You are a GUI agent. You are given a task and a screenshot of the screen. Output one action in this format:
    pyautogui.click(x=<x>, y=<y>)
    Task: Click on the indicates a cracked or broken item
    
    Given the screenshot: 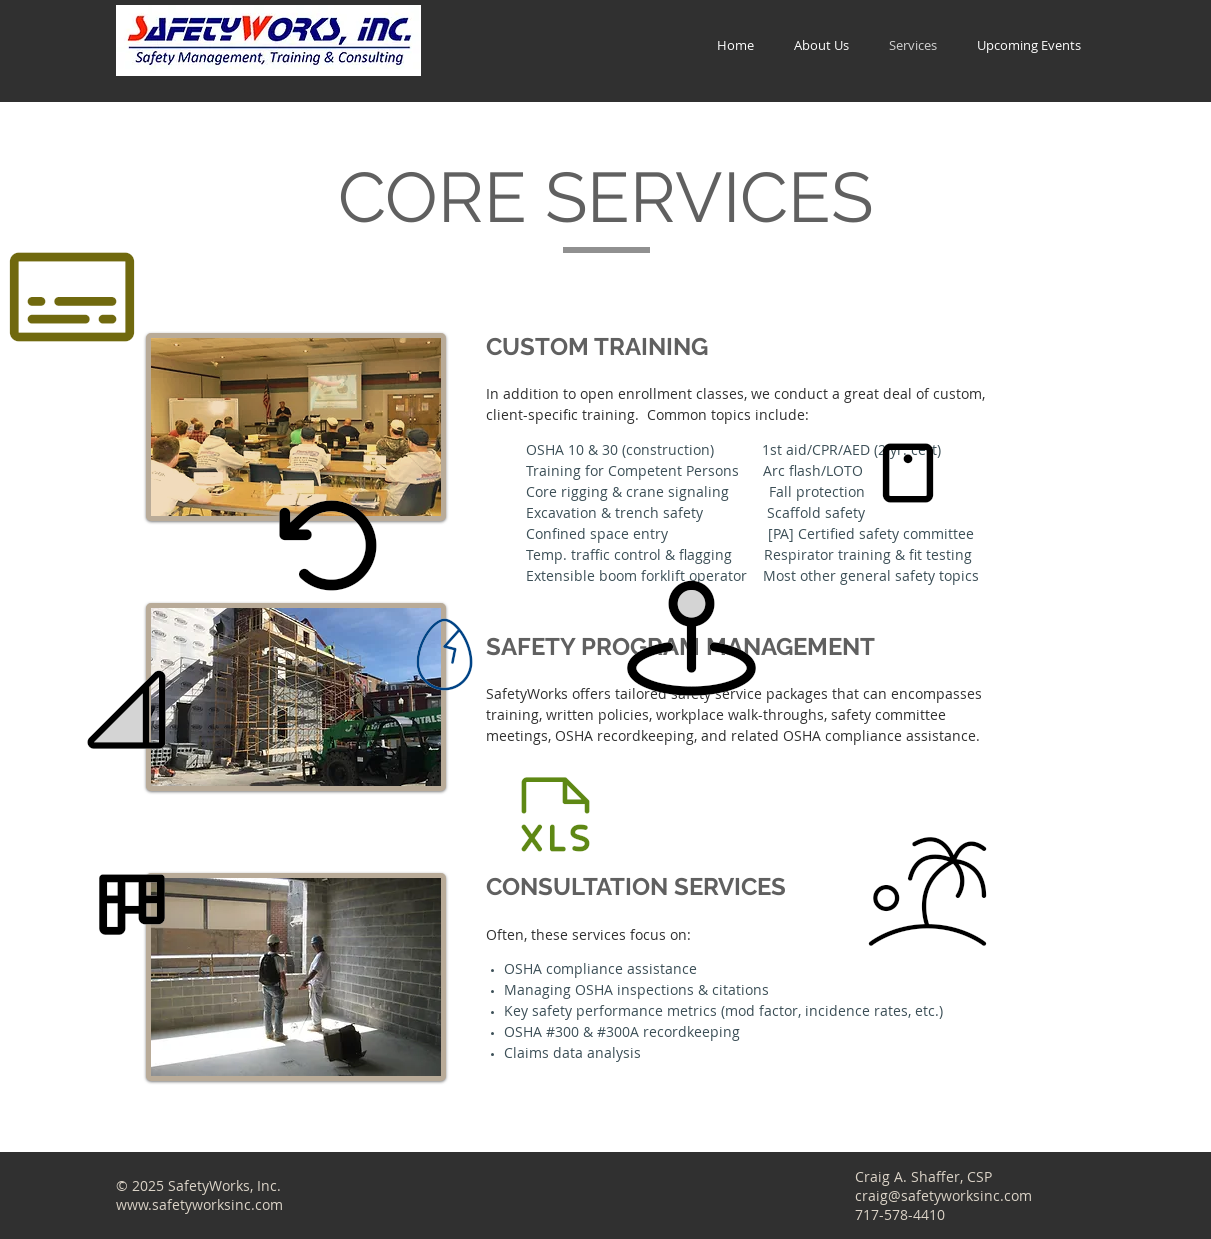 What is the action you would take?
    pyautogui.click(x=444, y=654)
    